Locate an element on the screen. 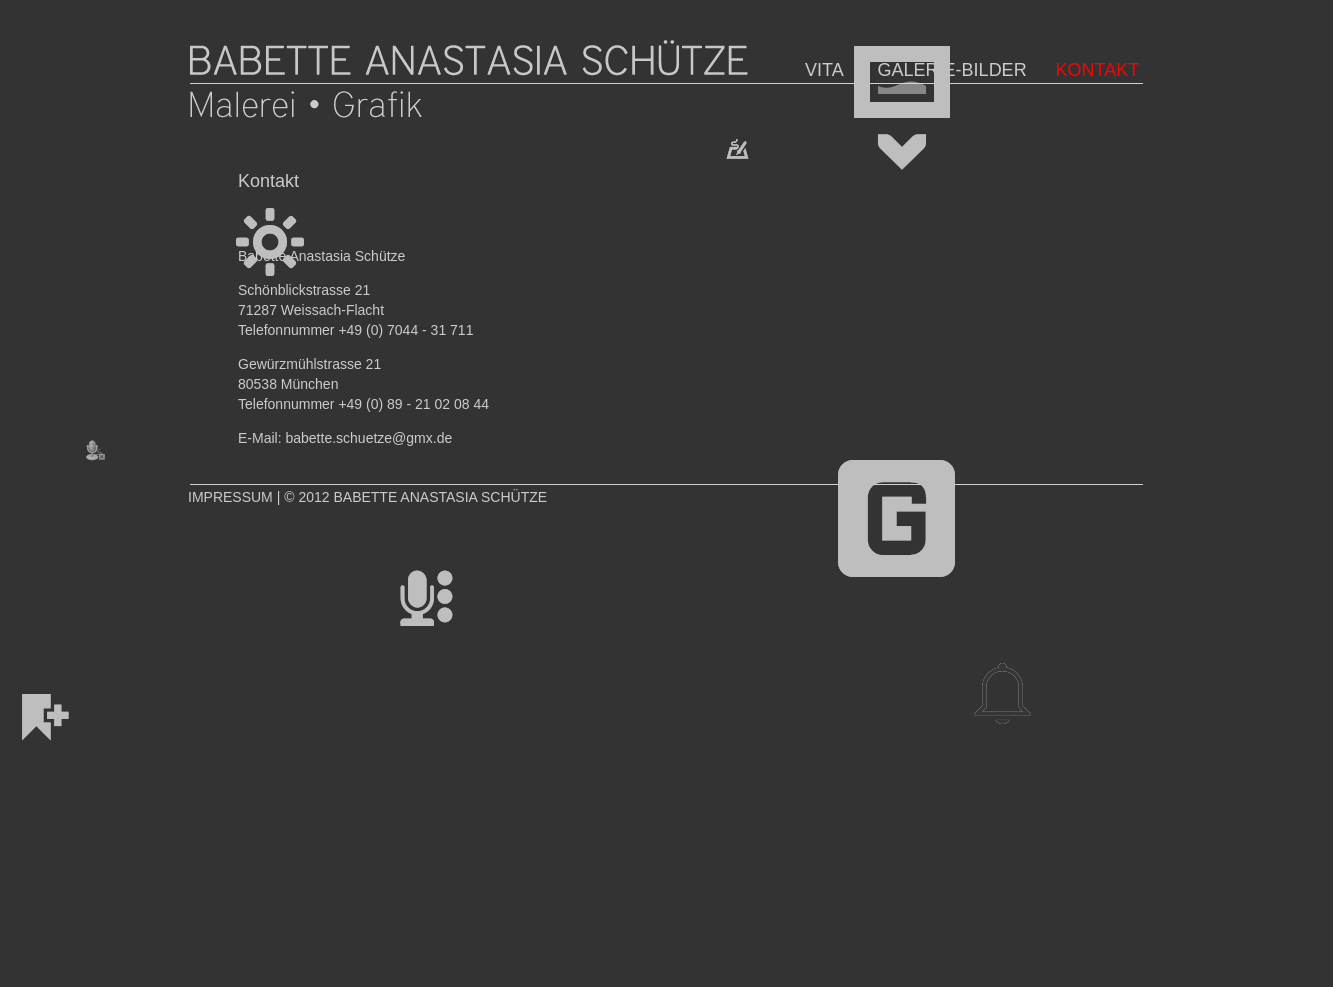  adjust display brightness settings is located at coordinates (270, 242).